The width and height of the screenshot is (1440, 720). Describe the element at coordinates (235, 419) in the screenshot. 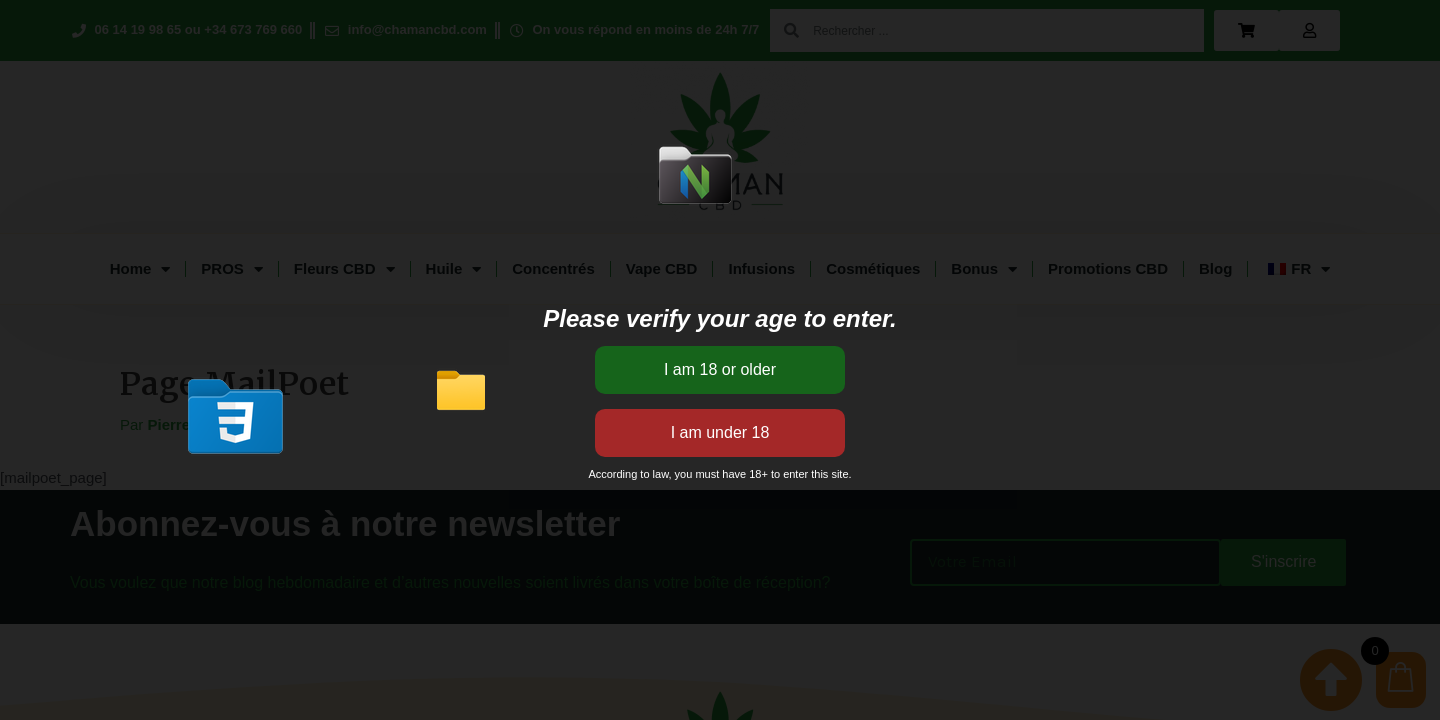

I see `open CSS files folder` at that location.